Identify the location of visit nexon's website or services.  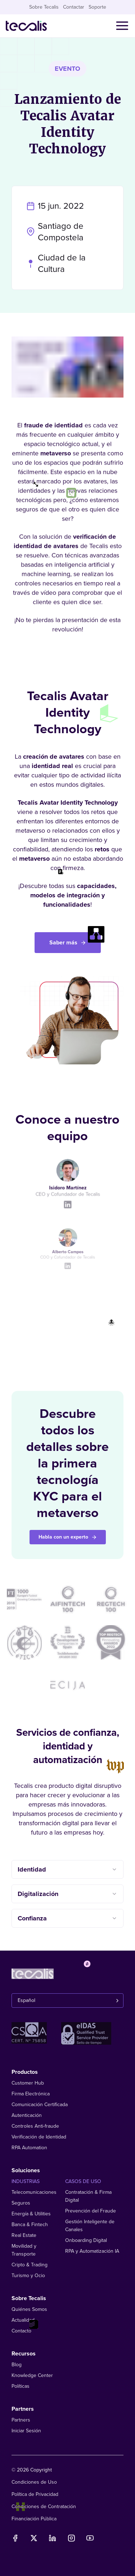
(109, 713).